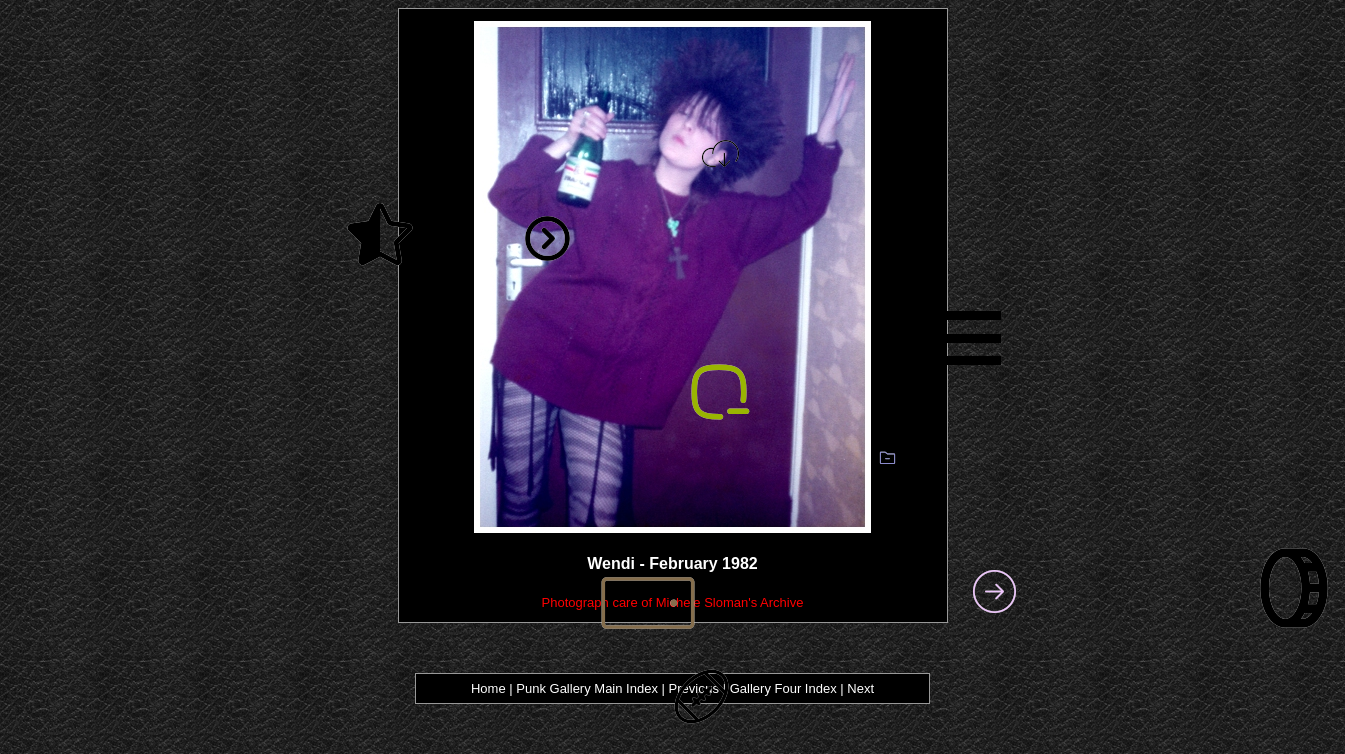 This screenshot has height=754, width=1345. What do you see at coordinates (956, 338) in the screenshot?
I see `open navigation menu` at bounding box center [956, 338].